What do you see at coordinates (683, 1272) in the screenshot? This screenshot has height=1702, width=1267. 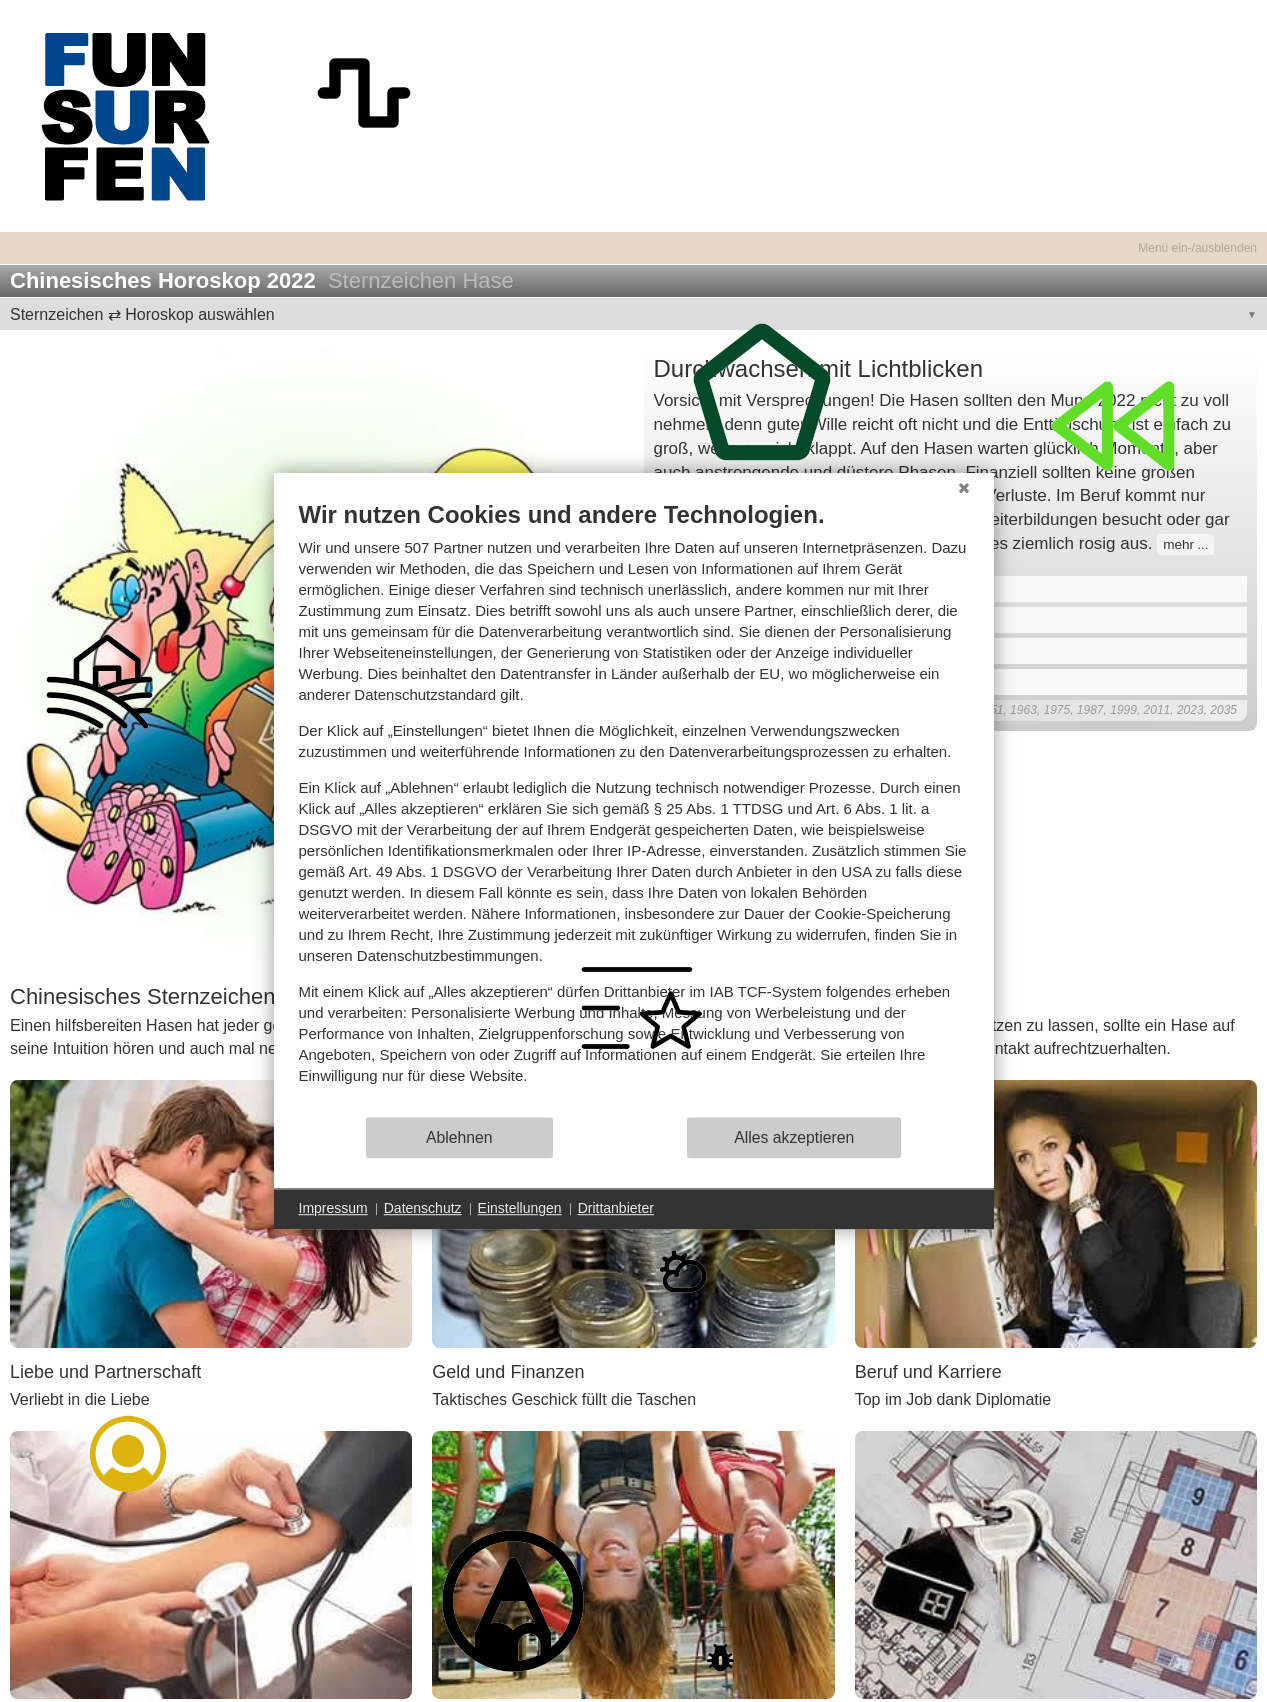 I see `view current weather conditions` at bounding box center [683, 1272].